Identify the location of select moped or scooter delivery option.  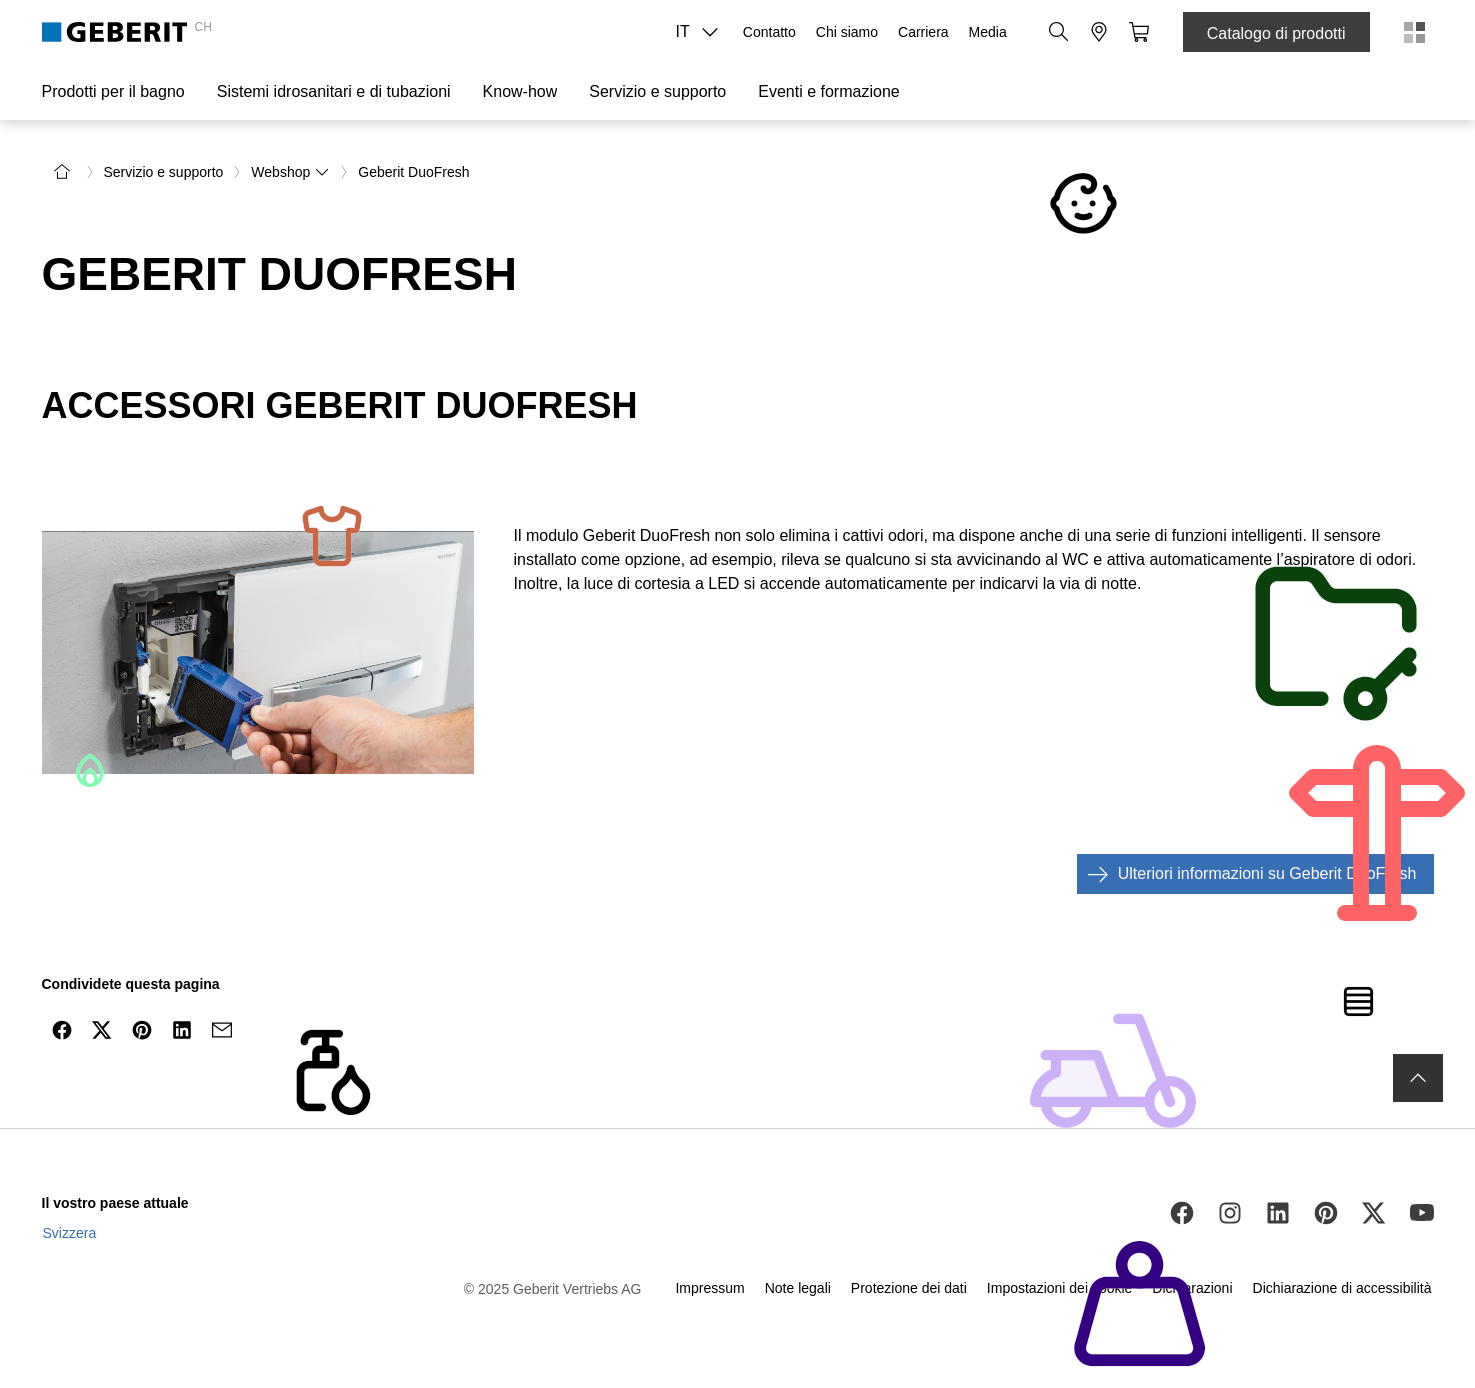
(1113, 1076).